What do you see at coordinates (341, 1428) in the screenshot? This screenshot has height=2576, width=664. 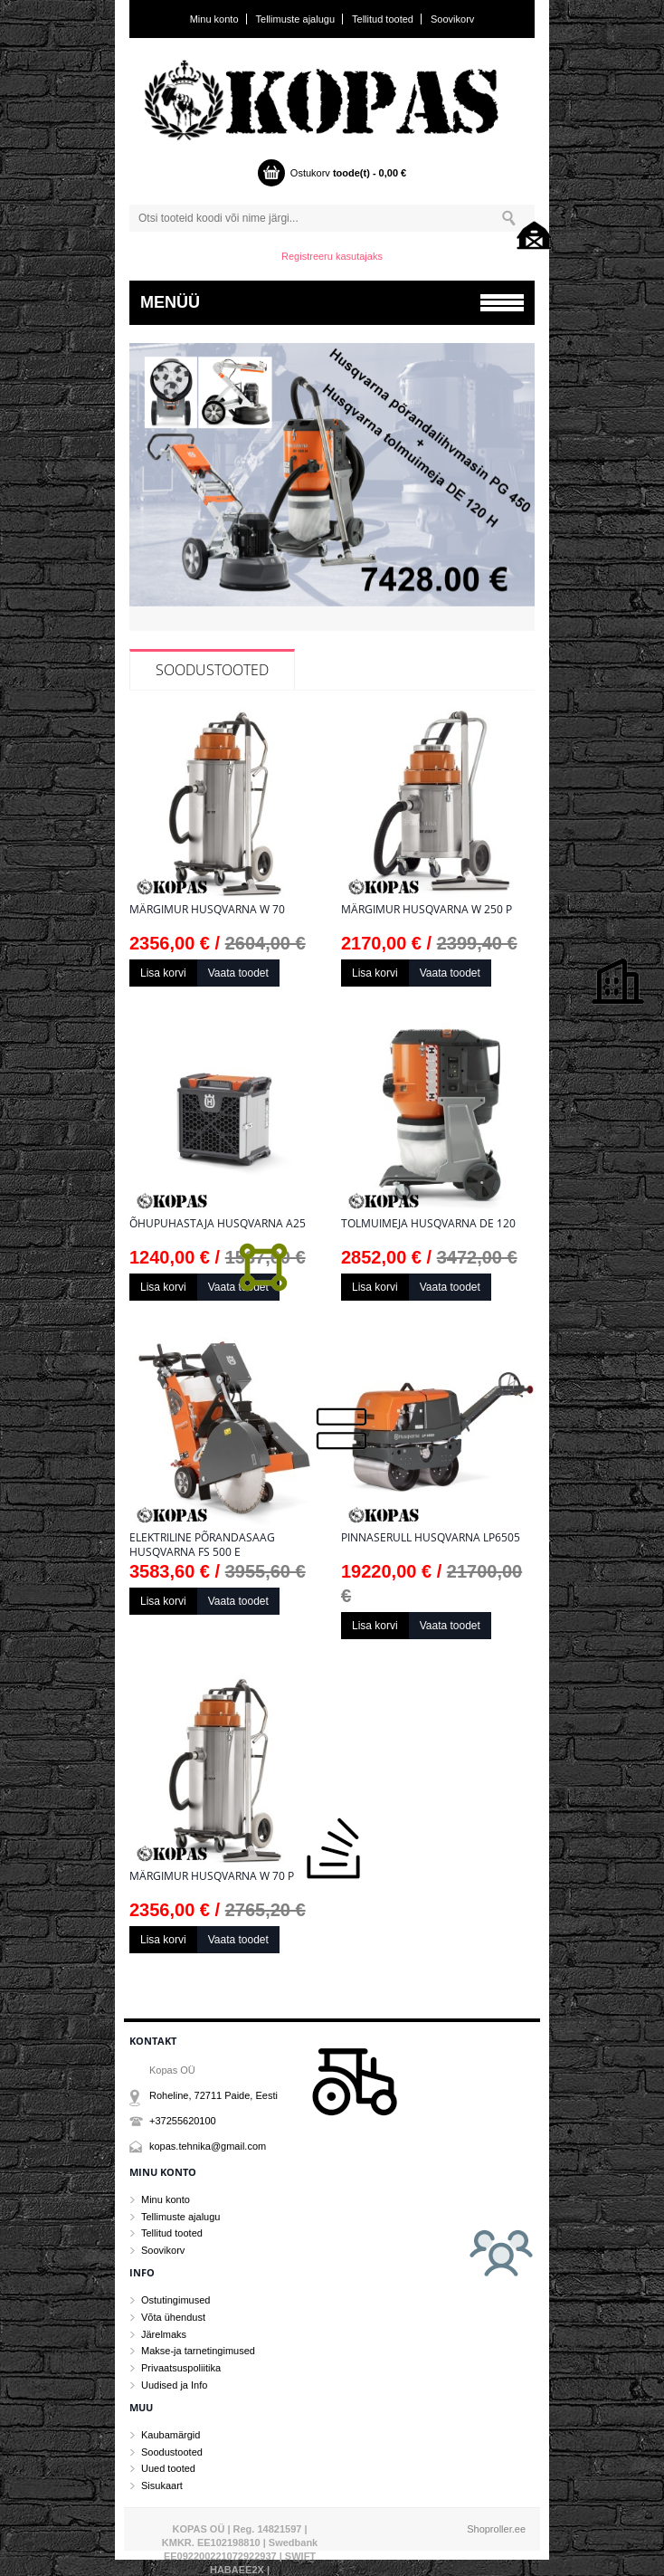 I see `switch to row layout view` at bounding box center [341, 1428].